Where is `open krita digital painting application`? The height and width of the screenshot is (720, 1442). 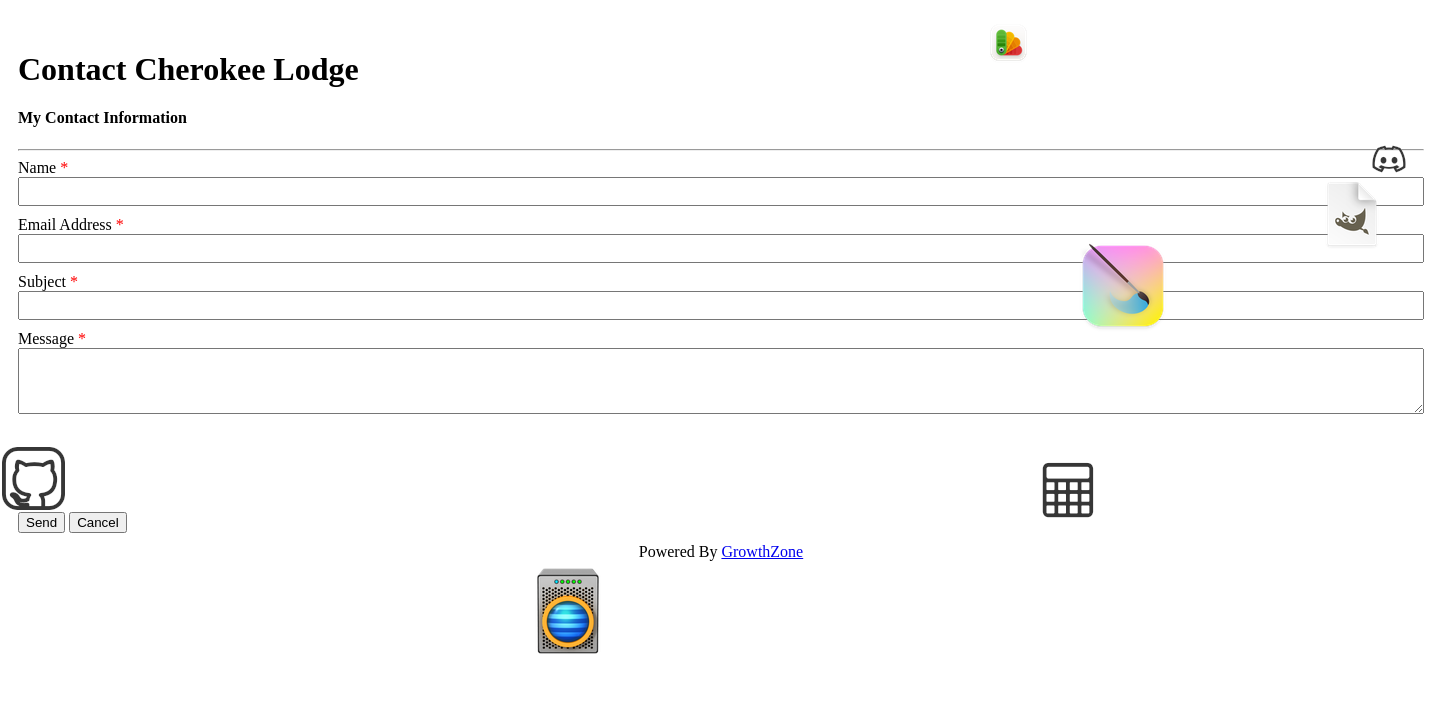 open krita digital painting application is located at coordinates (1123, 286).